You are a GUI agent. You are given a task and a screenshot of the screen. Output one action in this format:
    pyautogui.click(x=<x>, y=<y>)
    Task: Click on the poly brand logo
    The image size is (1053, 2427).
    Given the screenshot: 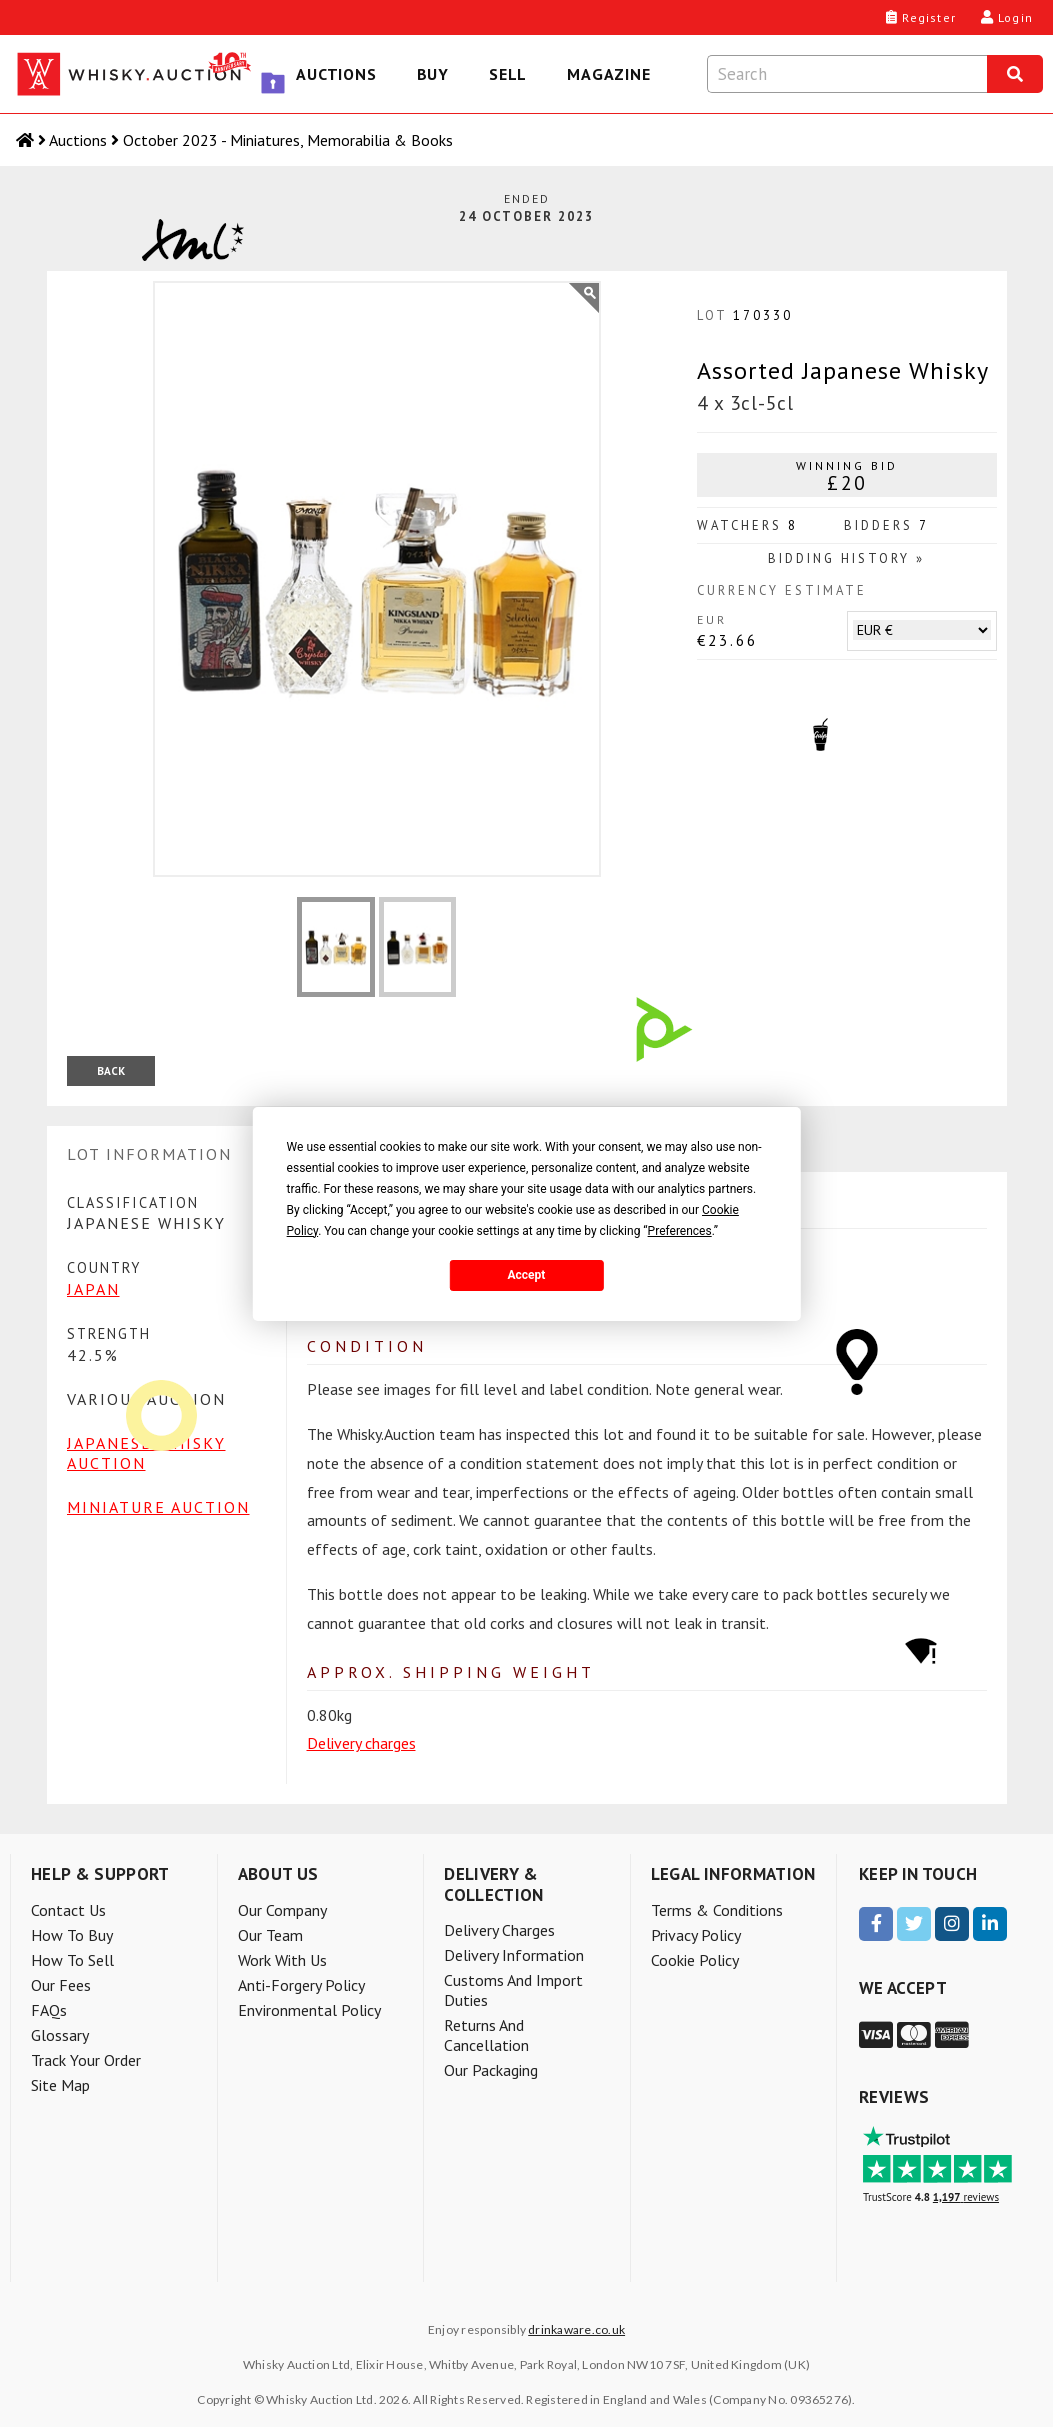 What is the action you would take?
    pyautogui.click(x=664, y=1029)
    